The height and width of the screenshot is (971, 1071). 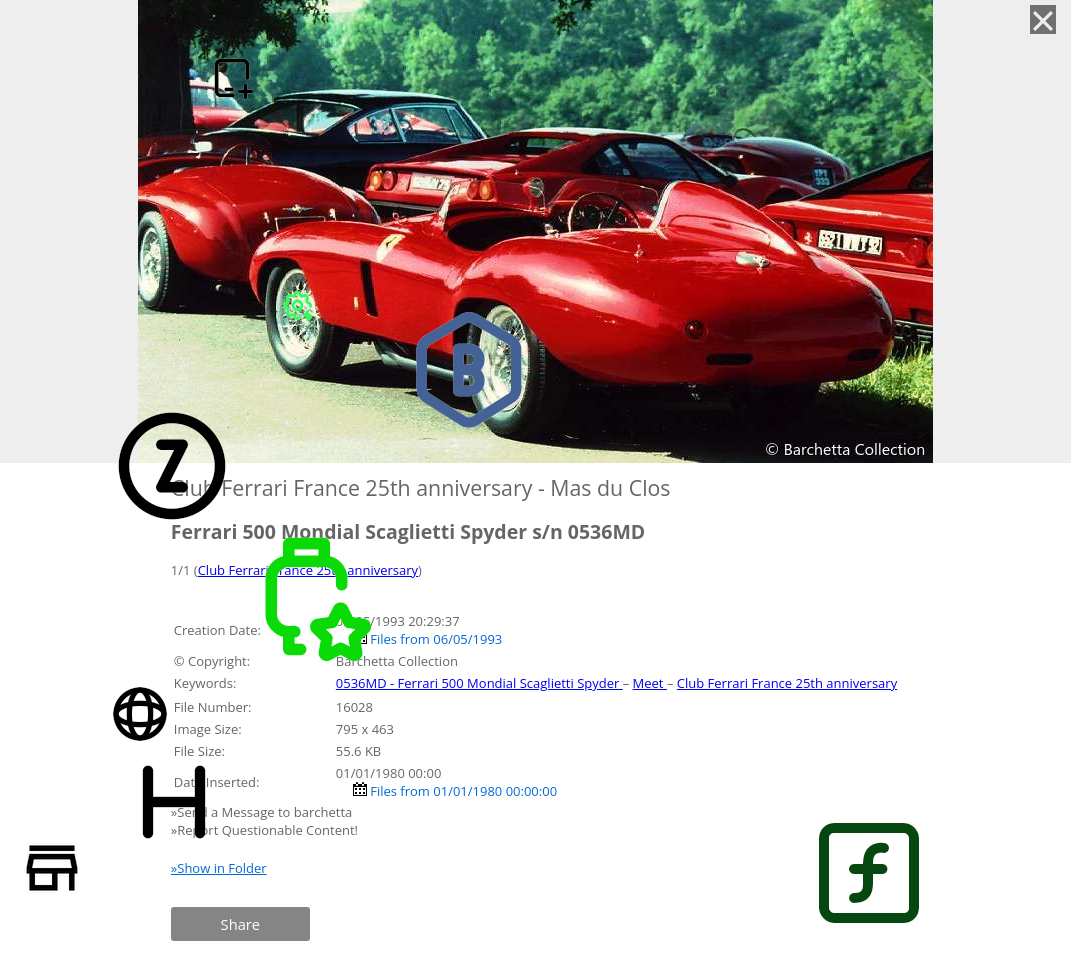 What do you see at coordinates (52, 868) in the screenshot?
I see `find nearby stores or shops` at bounding box center [52, 868].